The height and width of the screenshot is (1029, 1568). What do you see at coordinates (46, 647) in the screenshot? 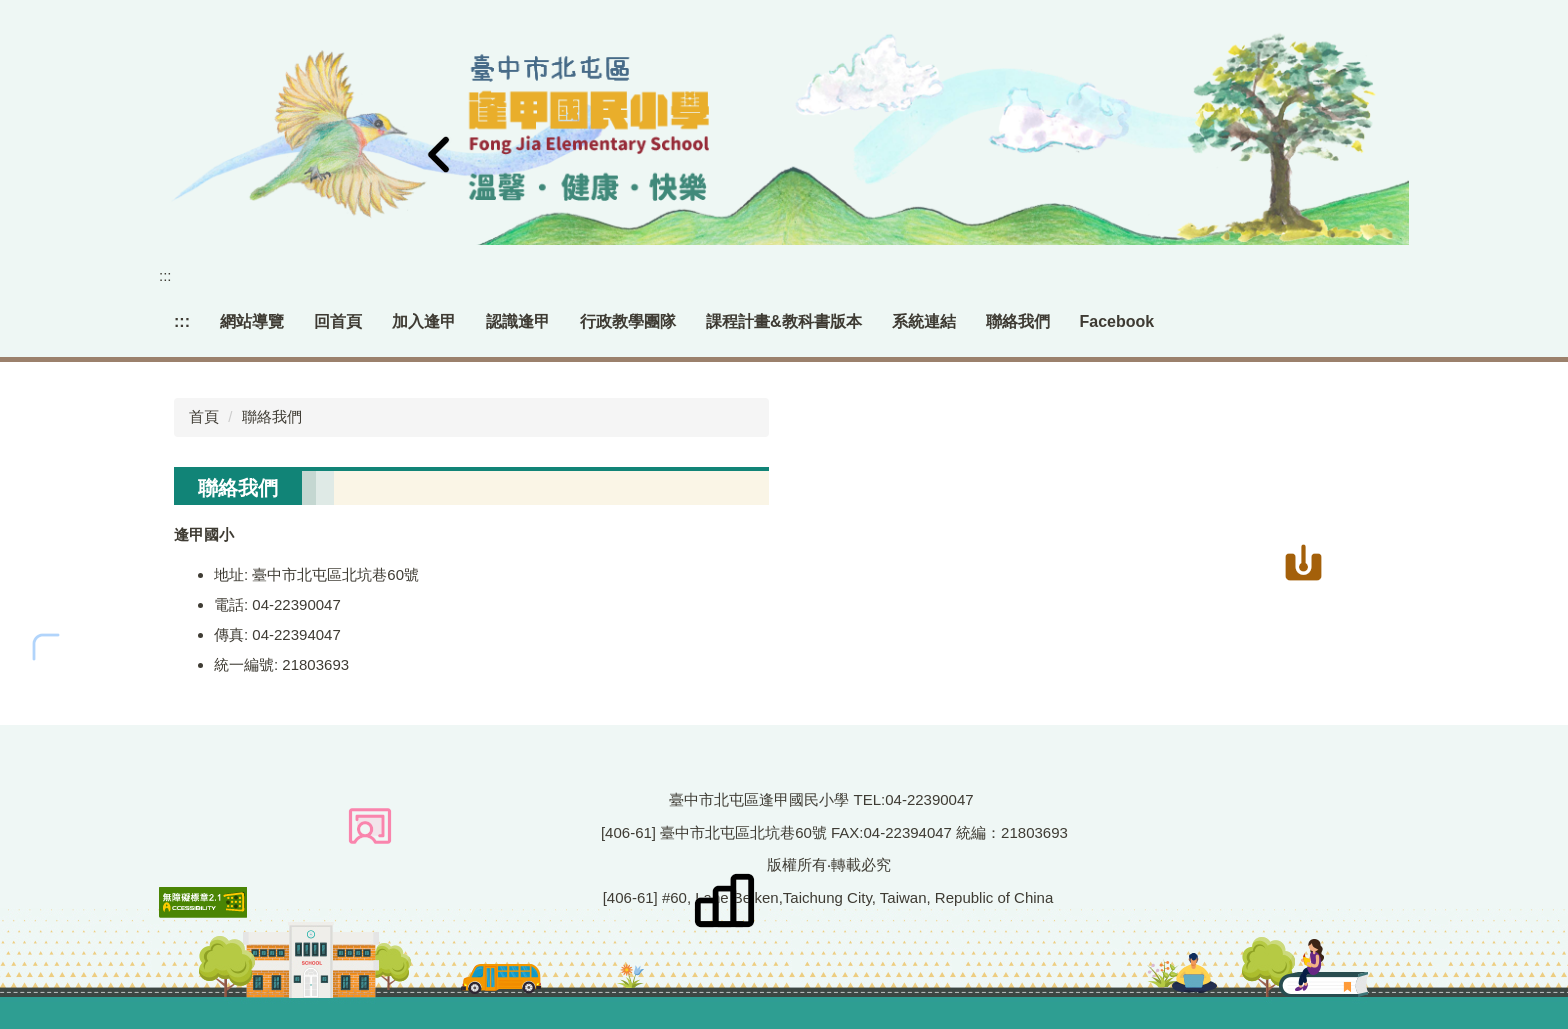
I see `apply rounded corners to a selected element` at bounding box center [46, 647].